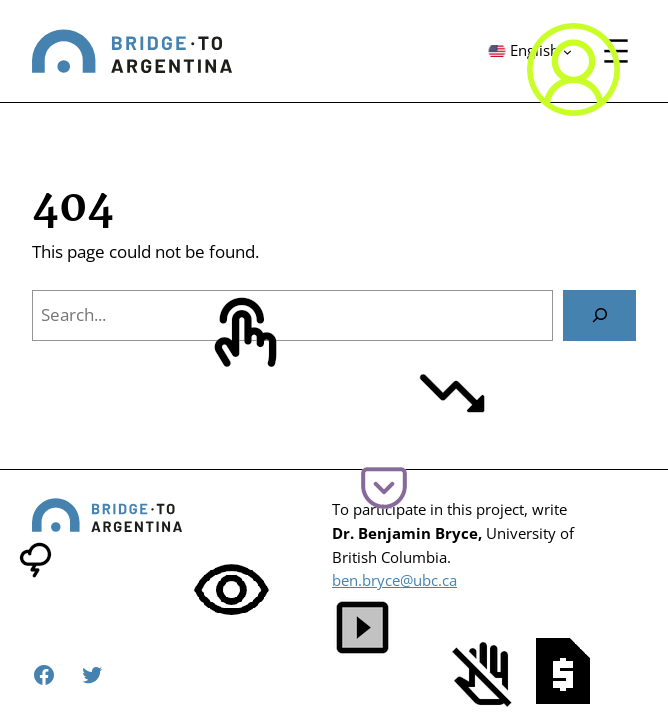 This screenshot has width=668, height=720. Describe the element at coordinates (573, 69) in the screenshot. I see `access your account settings` at that location.